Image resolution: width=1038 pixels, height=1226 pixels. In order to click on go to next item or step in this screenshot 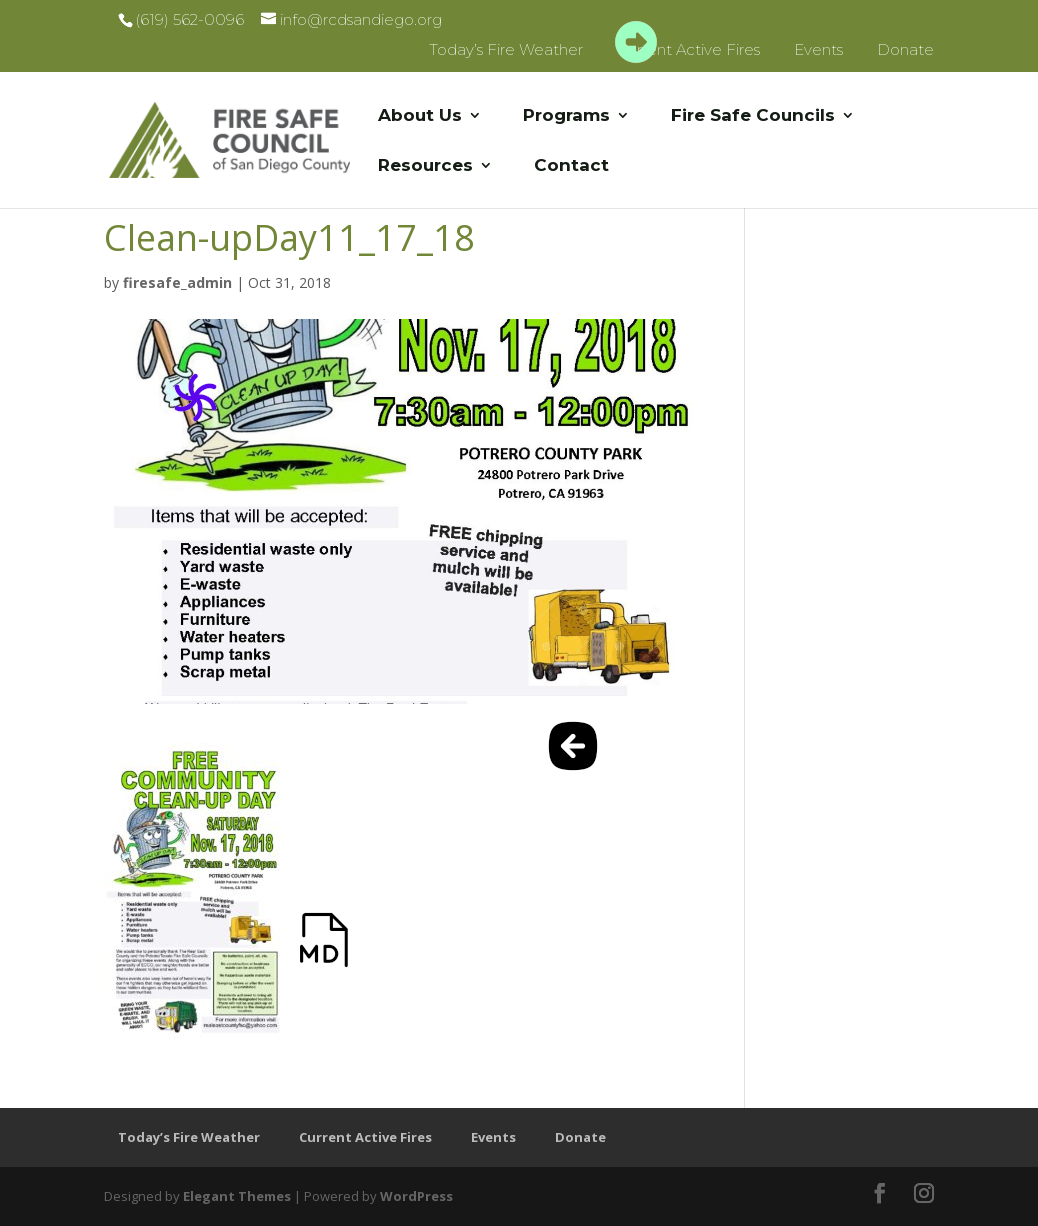, I will do `click(636, 42)`.